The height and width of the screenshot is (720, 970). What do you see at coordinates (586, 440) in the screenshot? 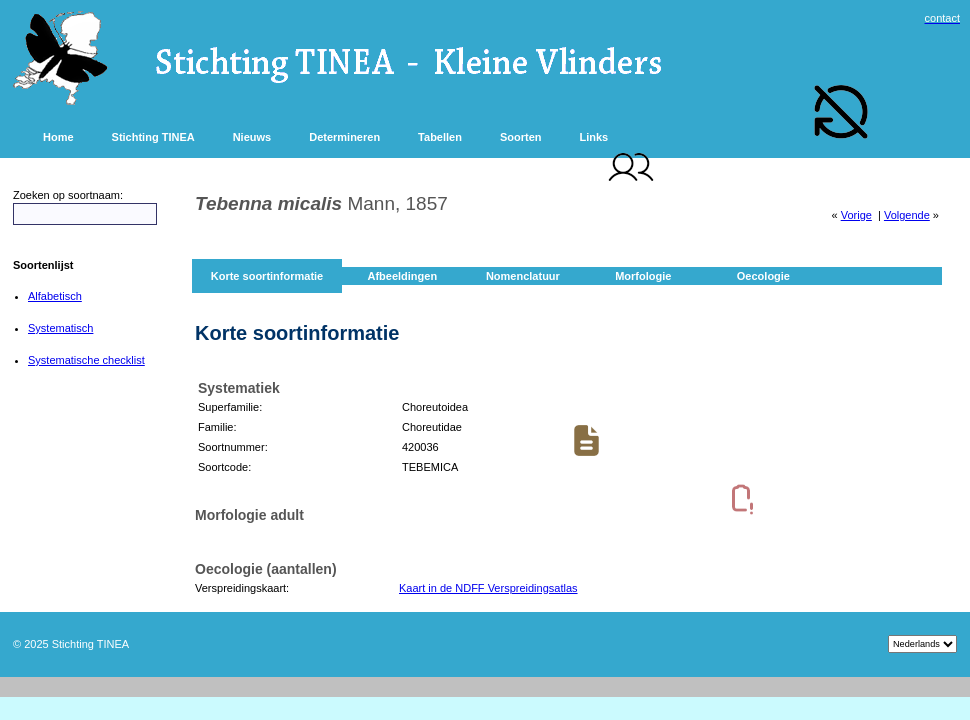
I see `view file details or description` at bounding box center [586, 440].